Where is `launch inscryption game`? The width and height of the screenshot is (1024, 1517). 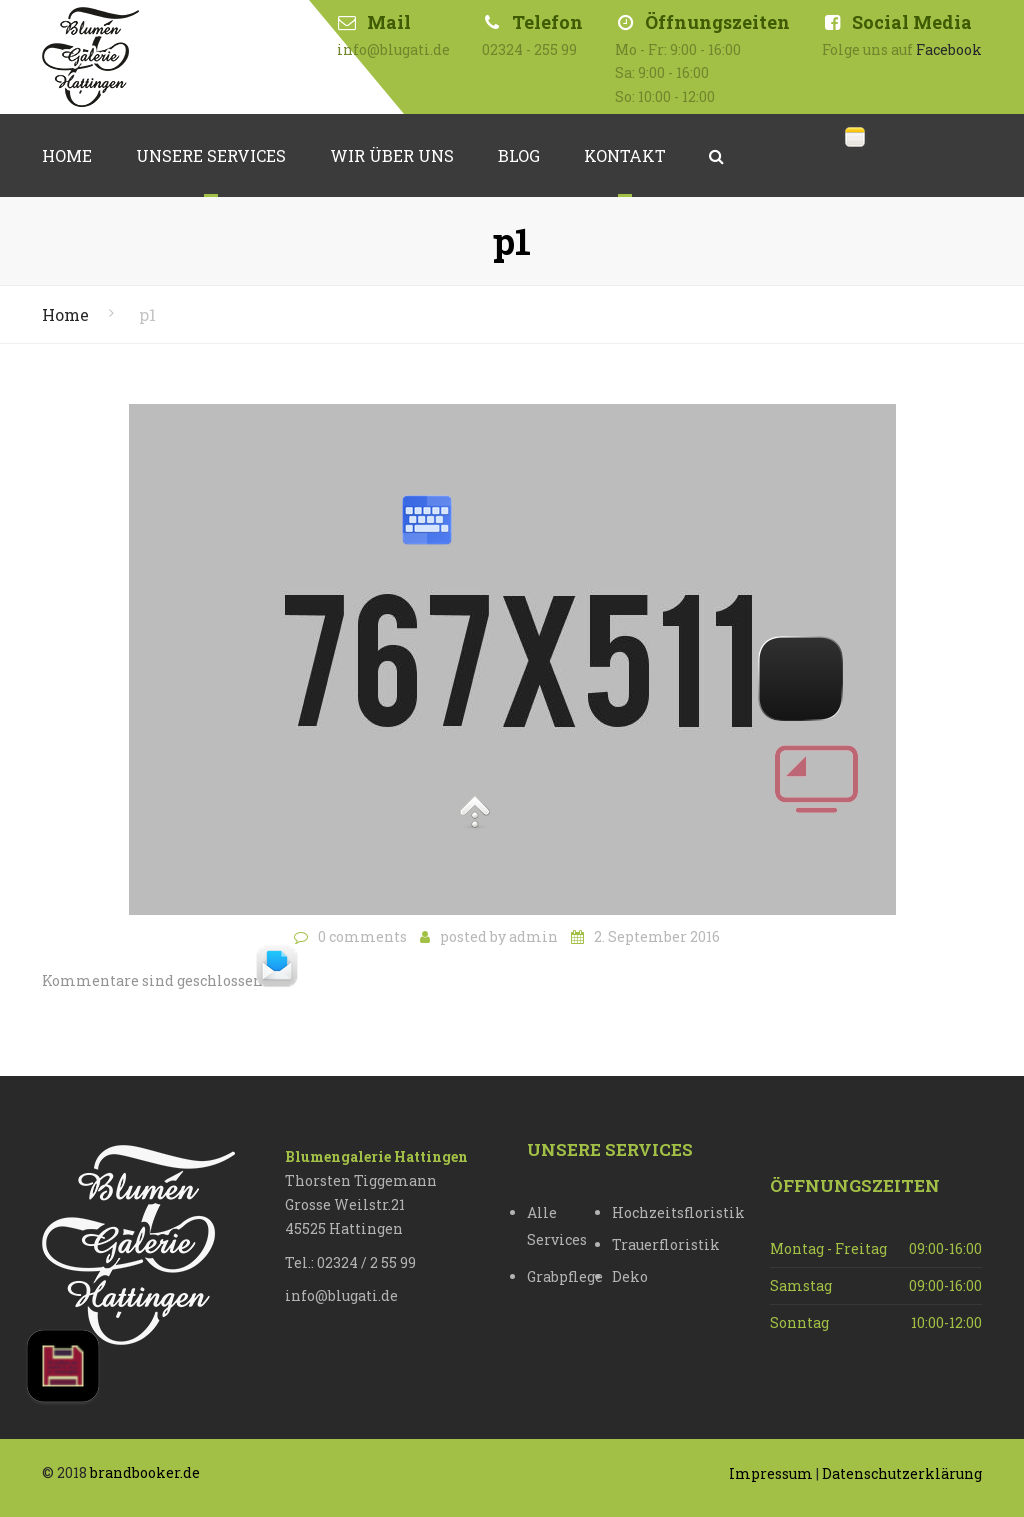
launch inscryption game is located at coordinates (63, 1366).